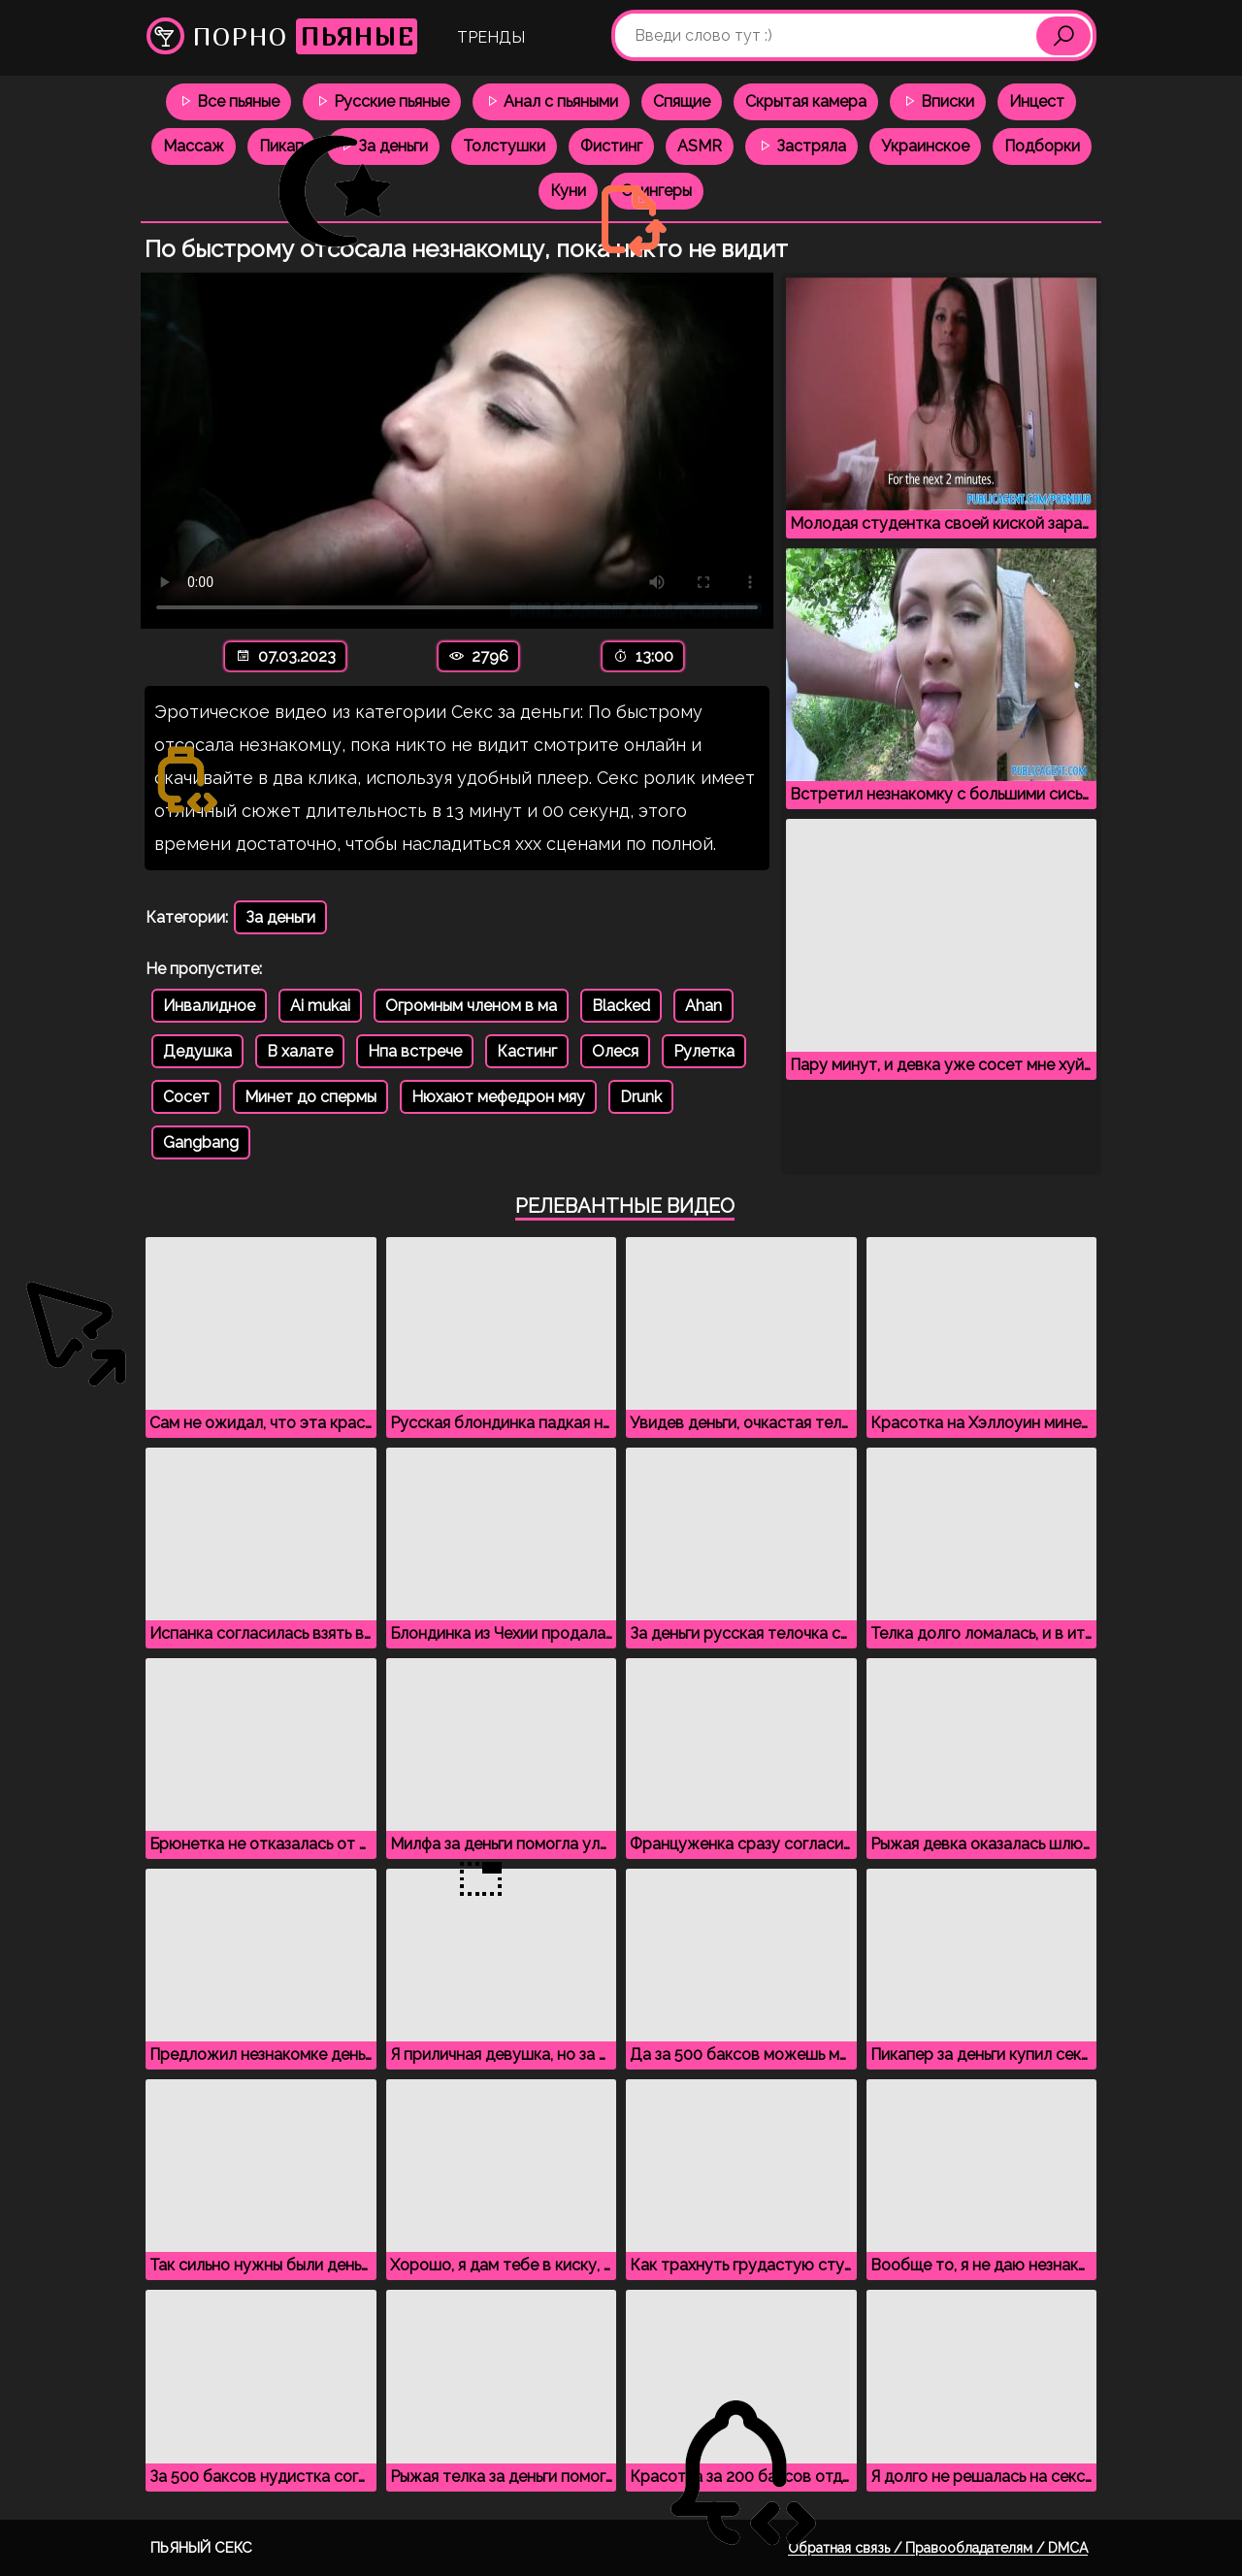  What do you see at coordinates (480, 1878) in the screenshot?
I see `an inactive or unselected browser tab` at bounding box center [480, 1878].